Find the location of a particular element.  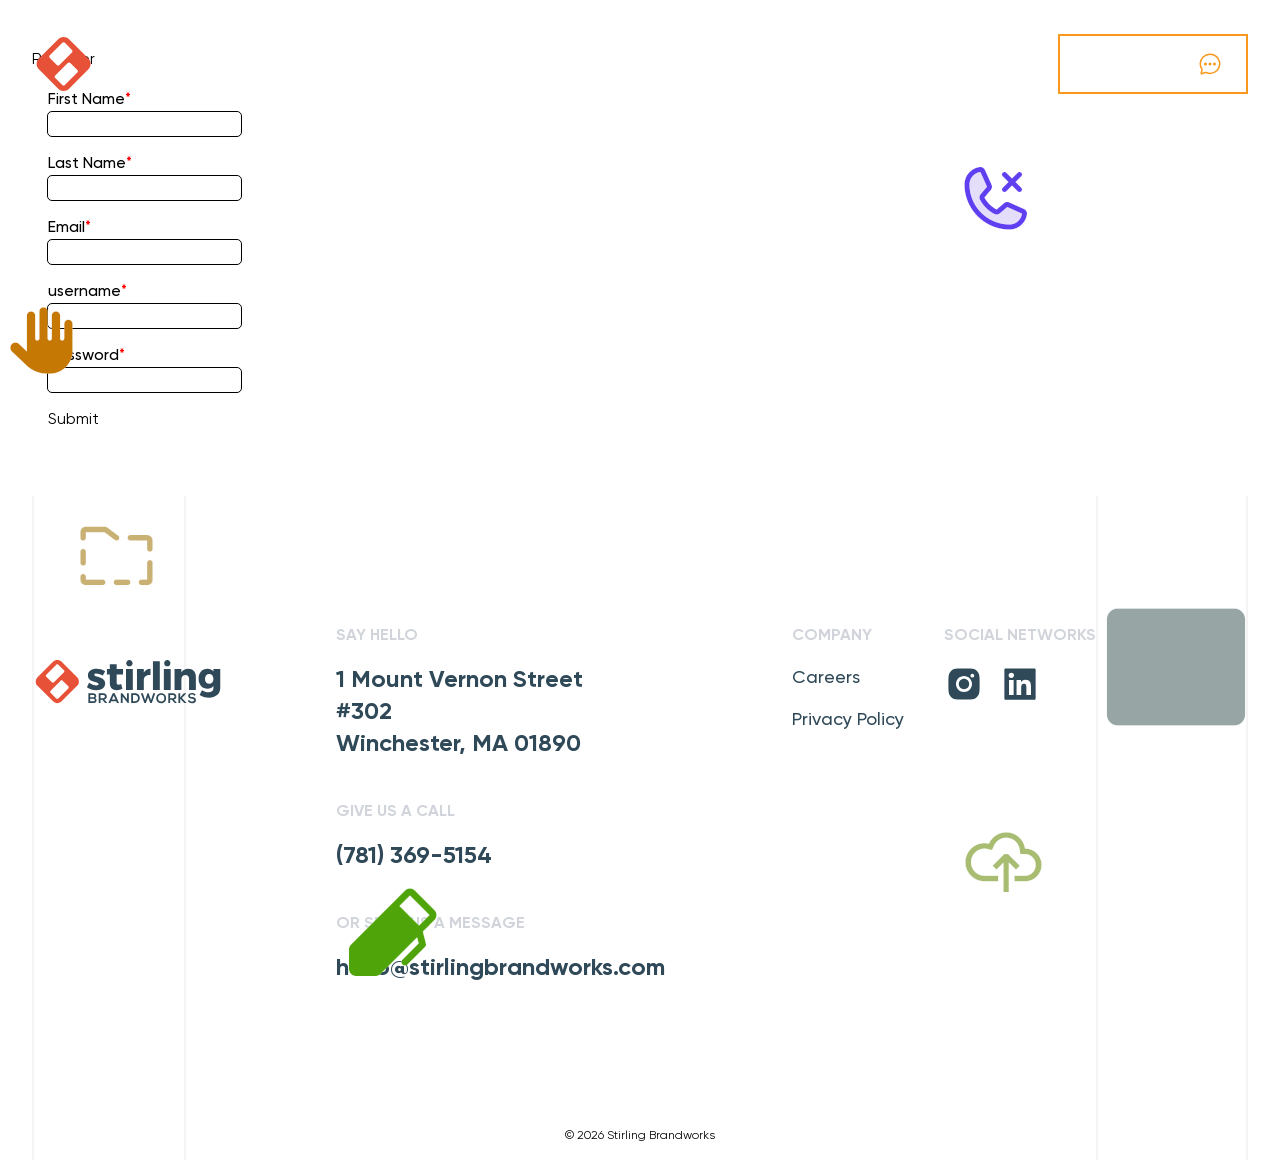

edit or modify content is located at coordinates (391, 934).